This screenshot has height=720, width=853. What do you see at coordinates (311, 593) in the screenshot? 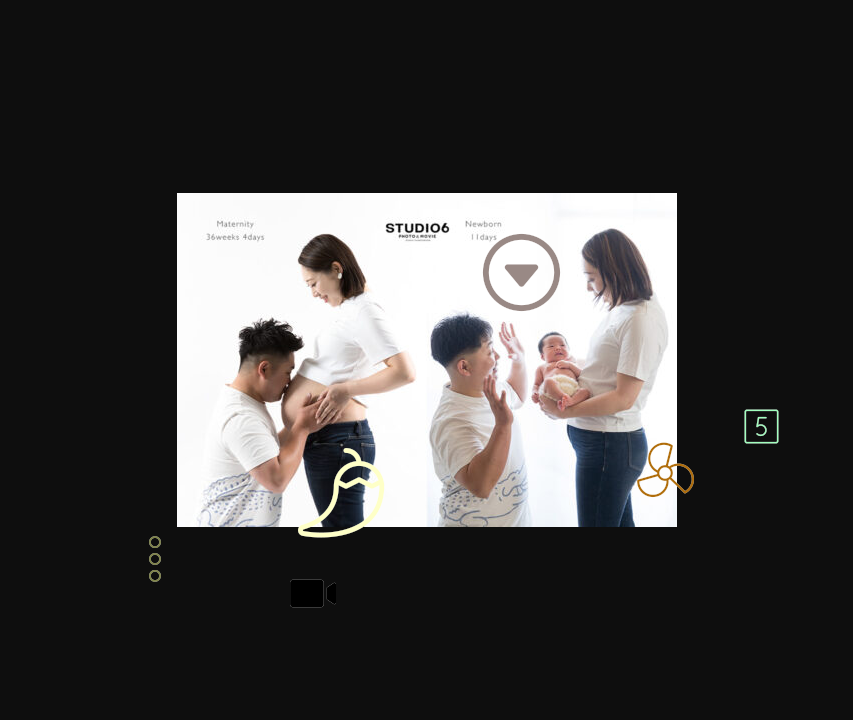
I see `start a video call` at bounding box center [311, 593].